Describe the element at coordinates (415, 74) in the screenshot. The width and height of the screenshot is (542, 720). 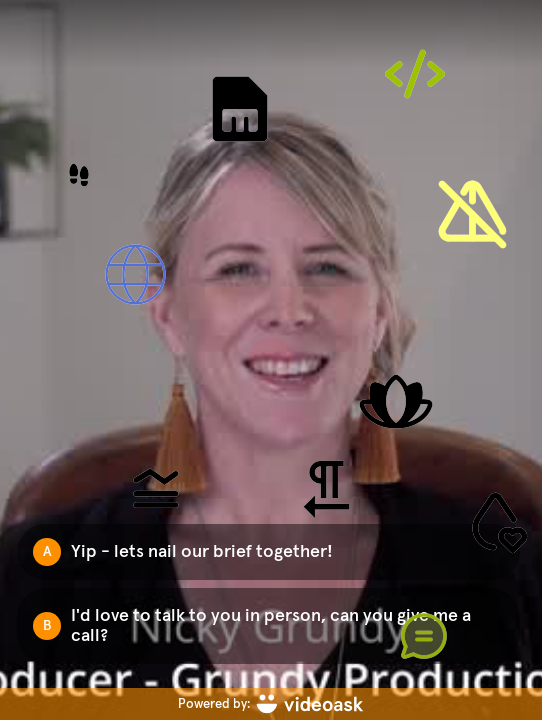
I see `view or edit source code` at that location.